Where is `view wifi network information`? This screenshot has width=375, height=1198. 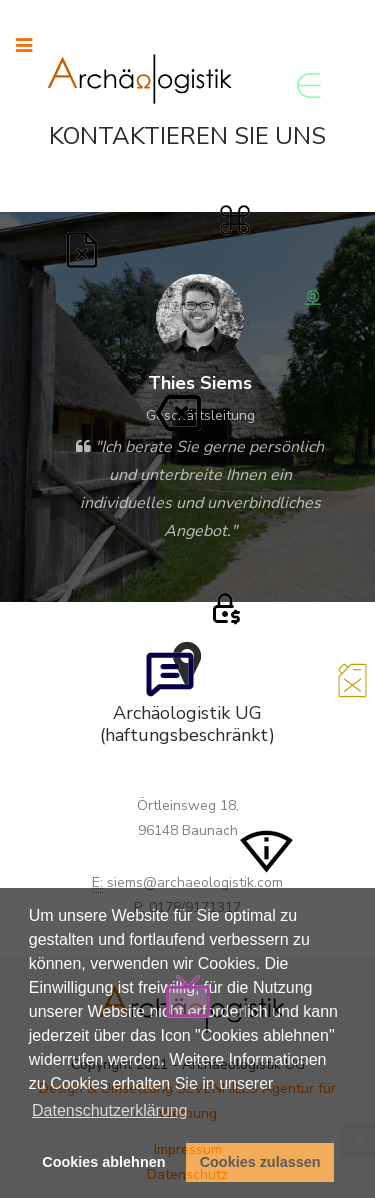 view wifi network information is located at coordinates (266, 850).